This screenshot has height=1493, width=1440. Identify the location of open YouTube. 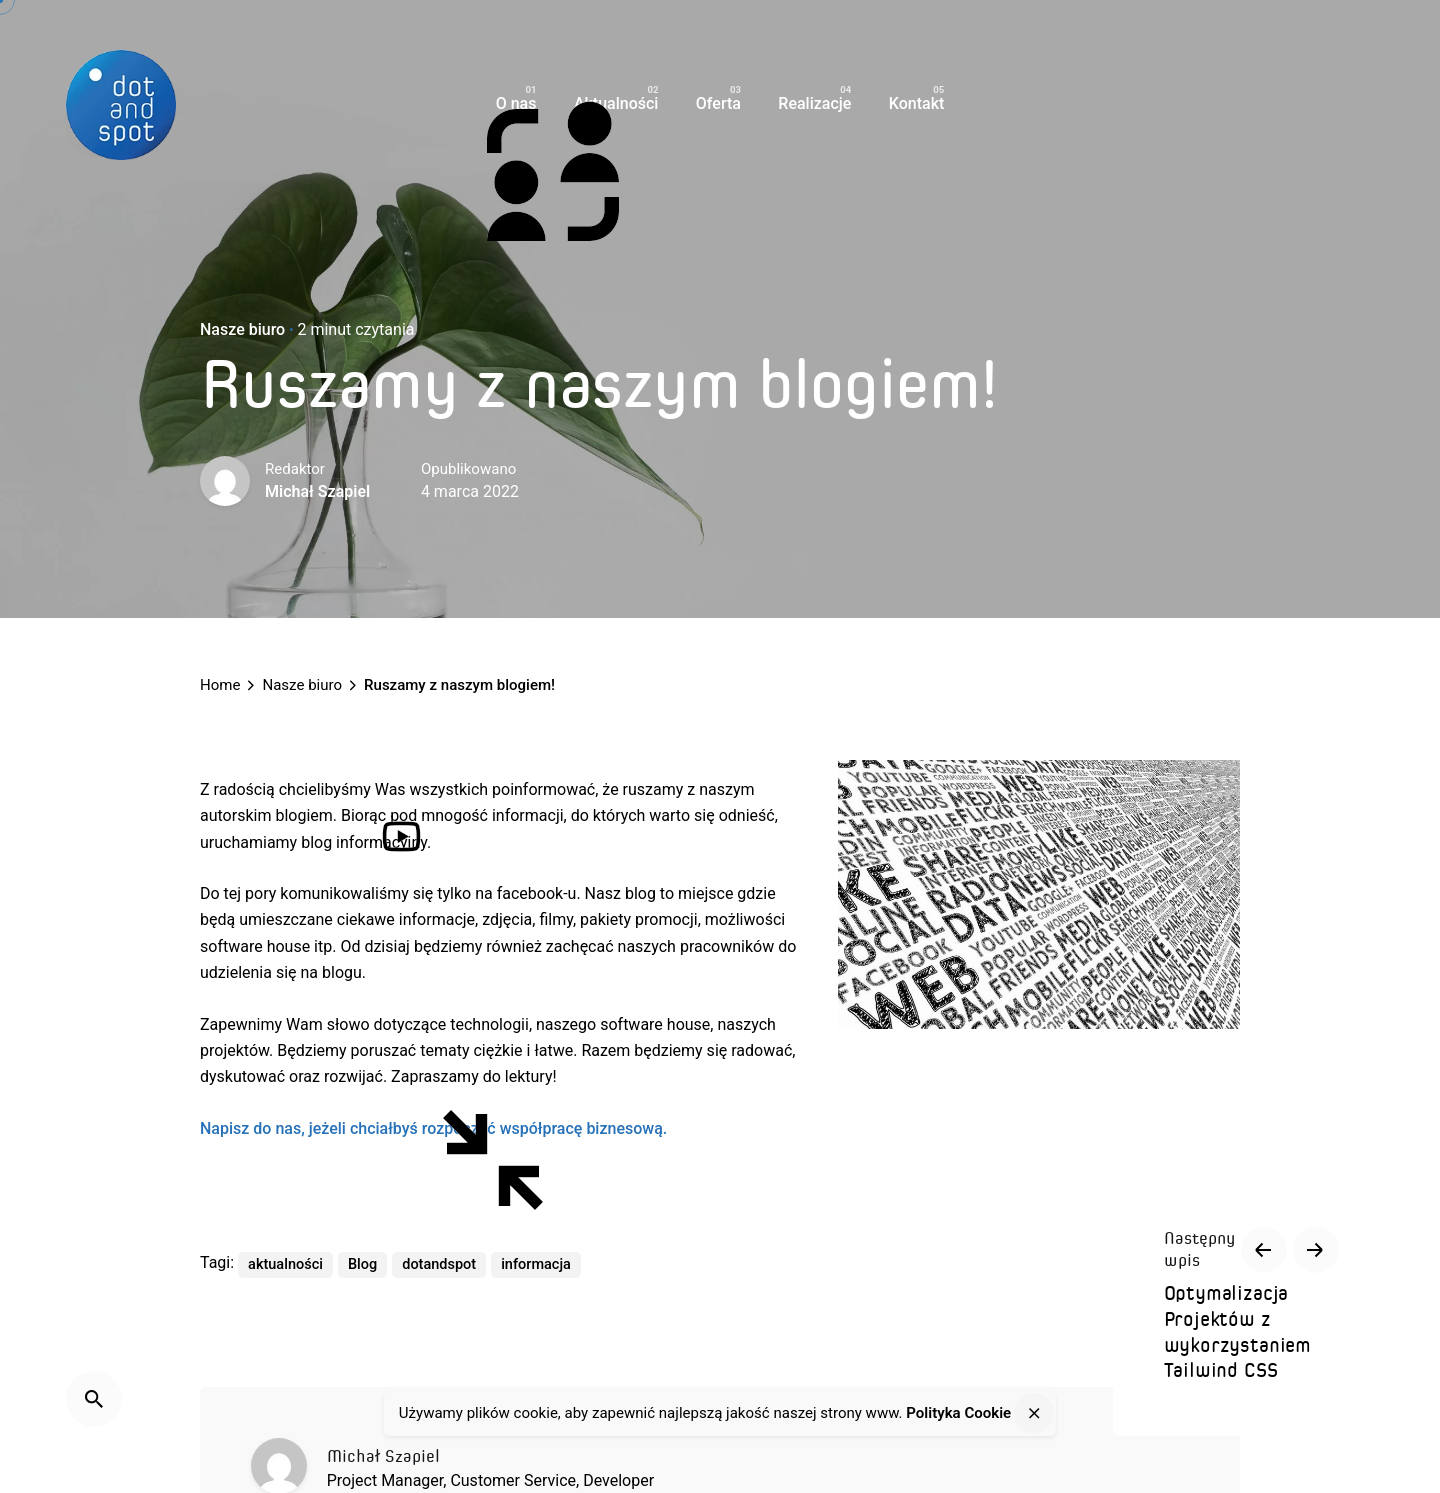
(401, 836).